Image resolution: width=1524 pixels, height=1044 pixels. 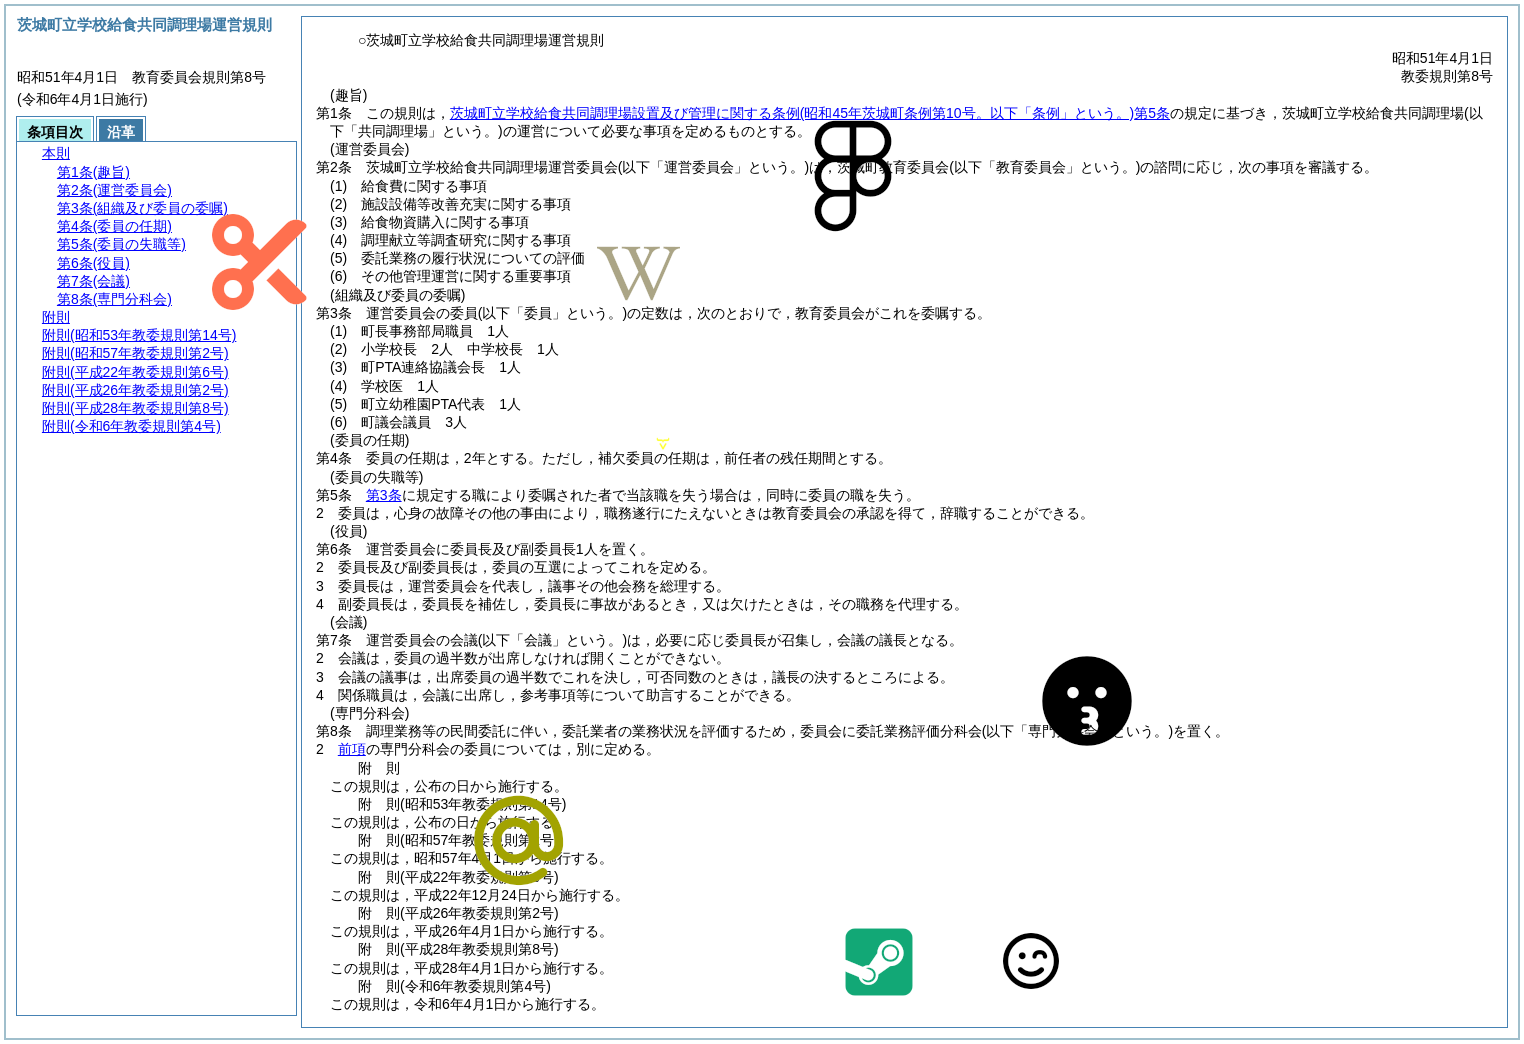 I want to click on open Figma design tool, so click(x=853, y=176).